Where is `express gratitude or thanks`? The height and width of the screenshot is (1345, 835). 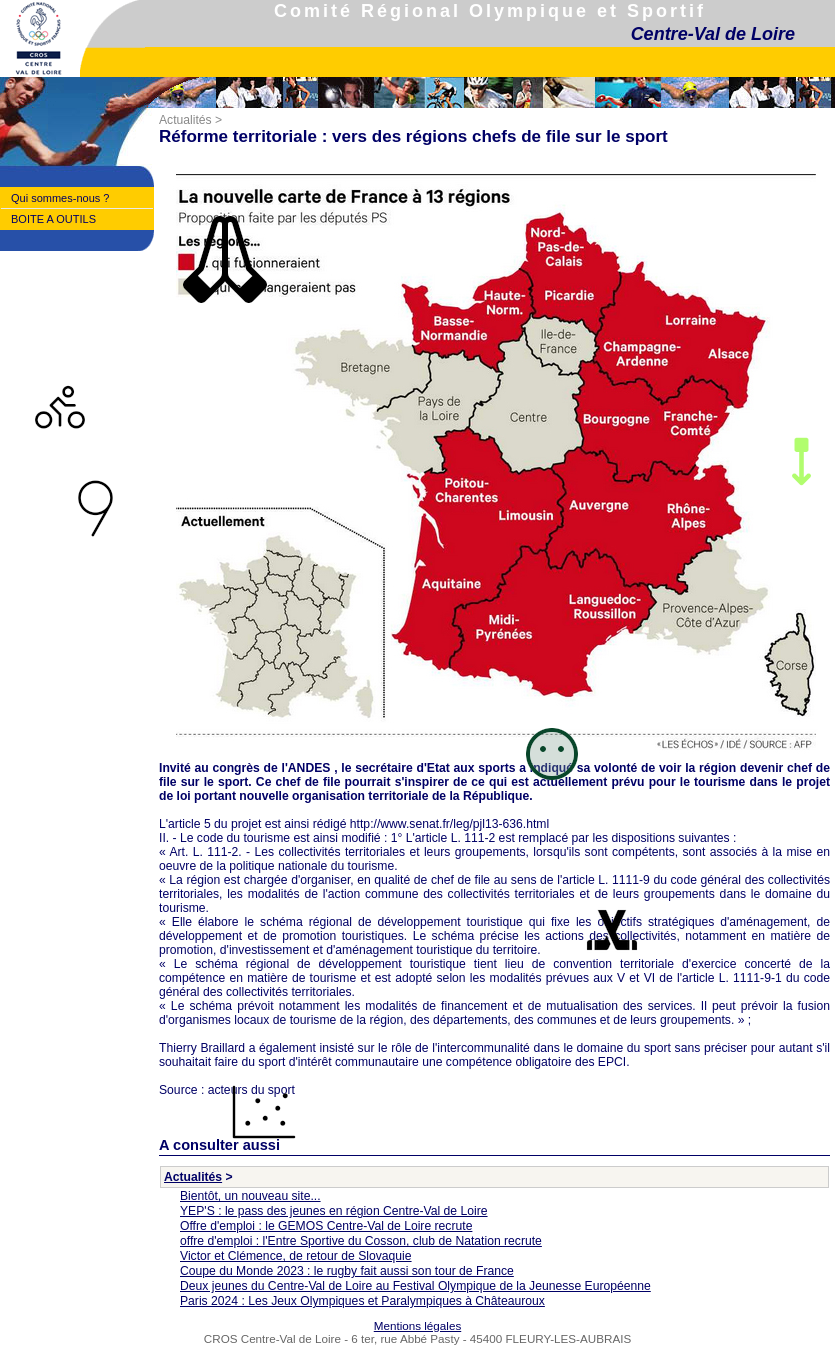
express gratitude or thanks is located at coordinates (225, 261).